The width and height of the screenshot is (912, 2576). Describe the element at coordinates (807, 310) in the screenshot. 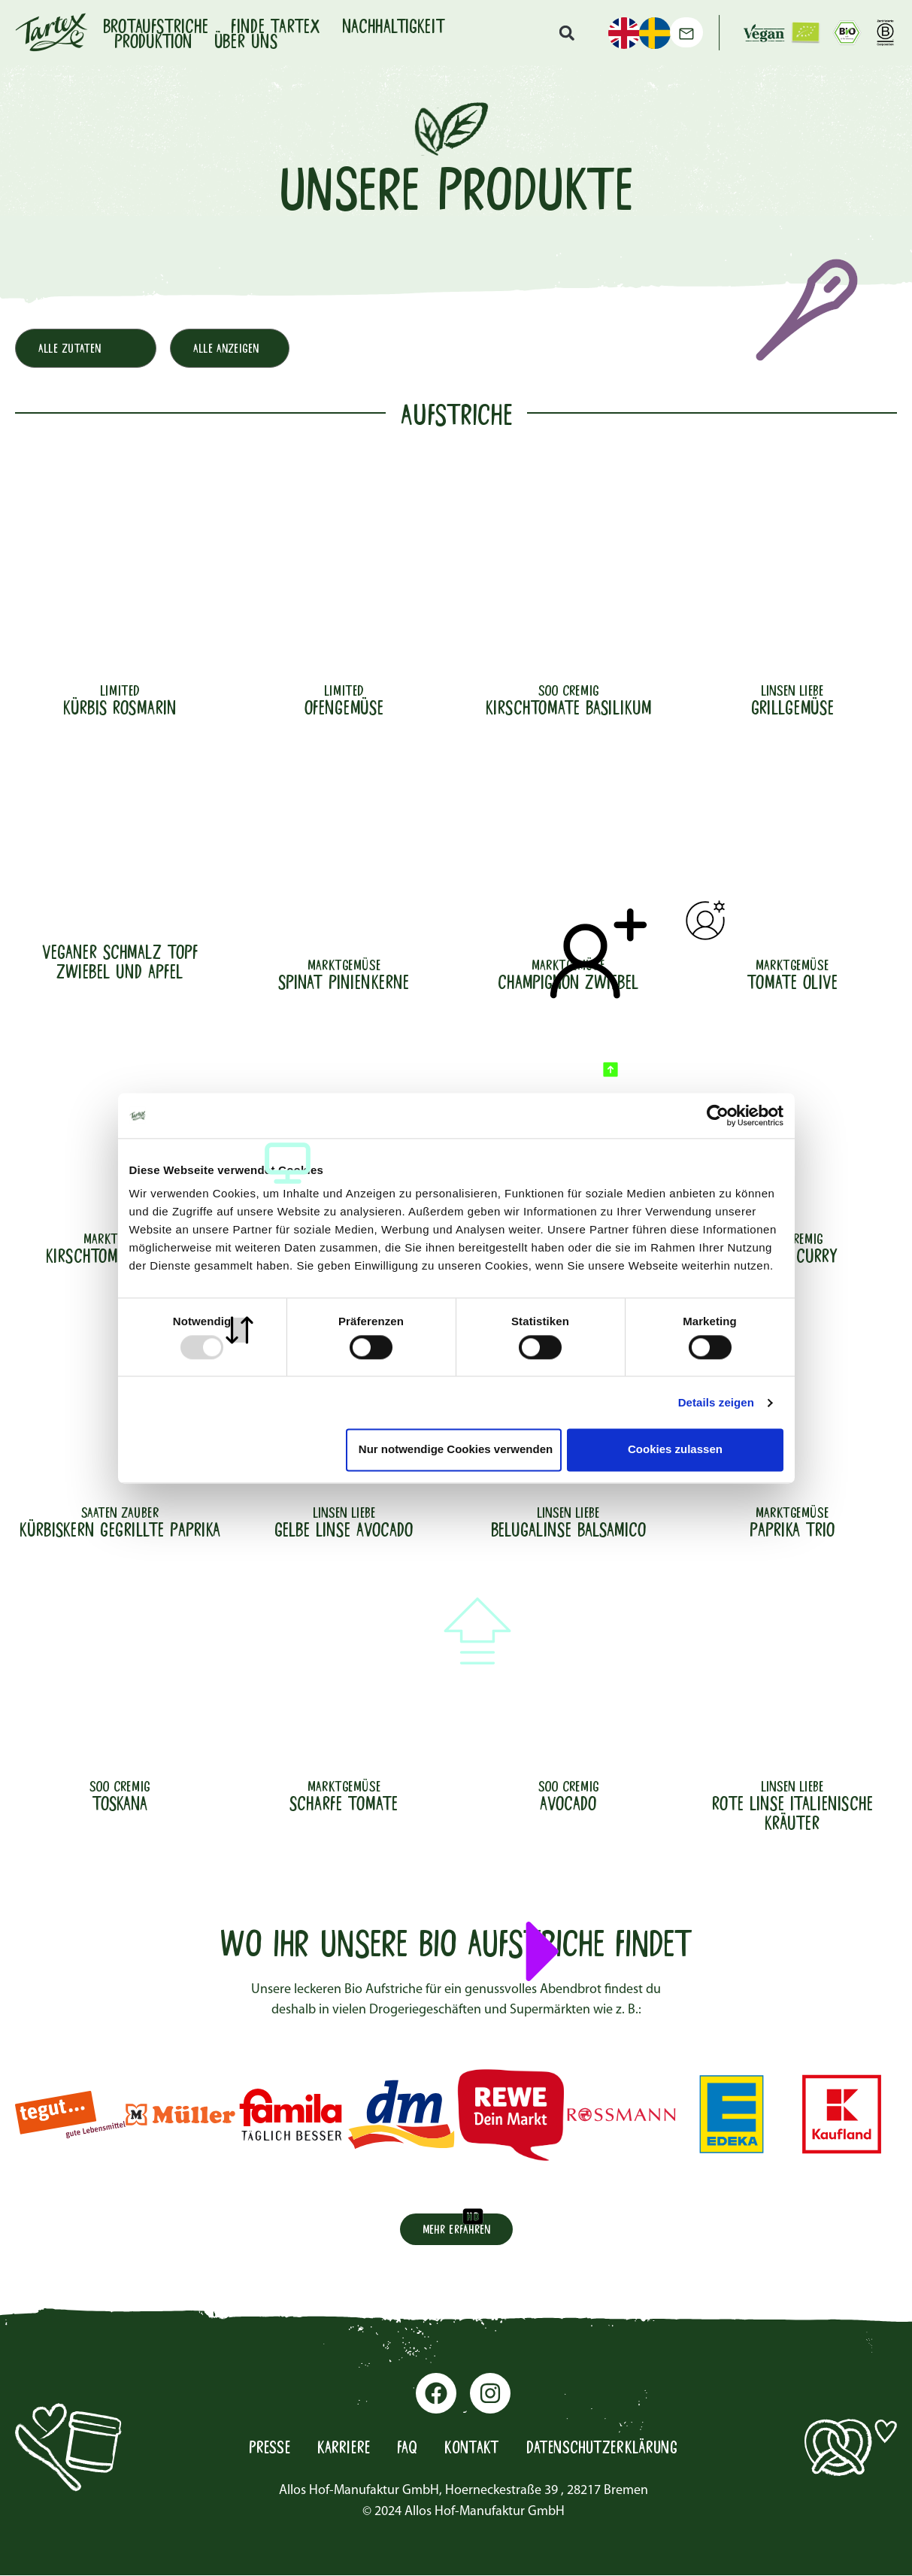

I see `access sewing or crafting tools` at that location.